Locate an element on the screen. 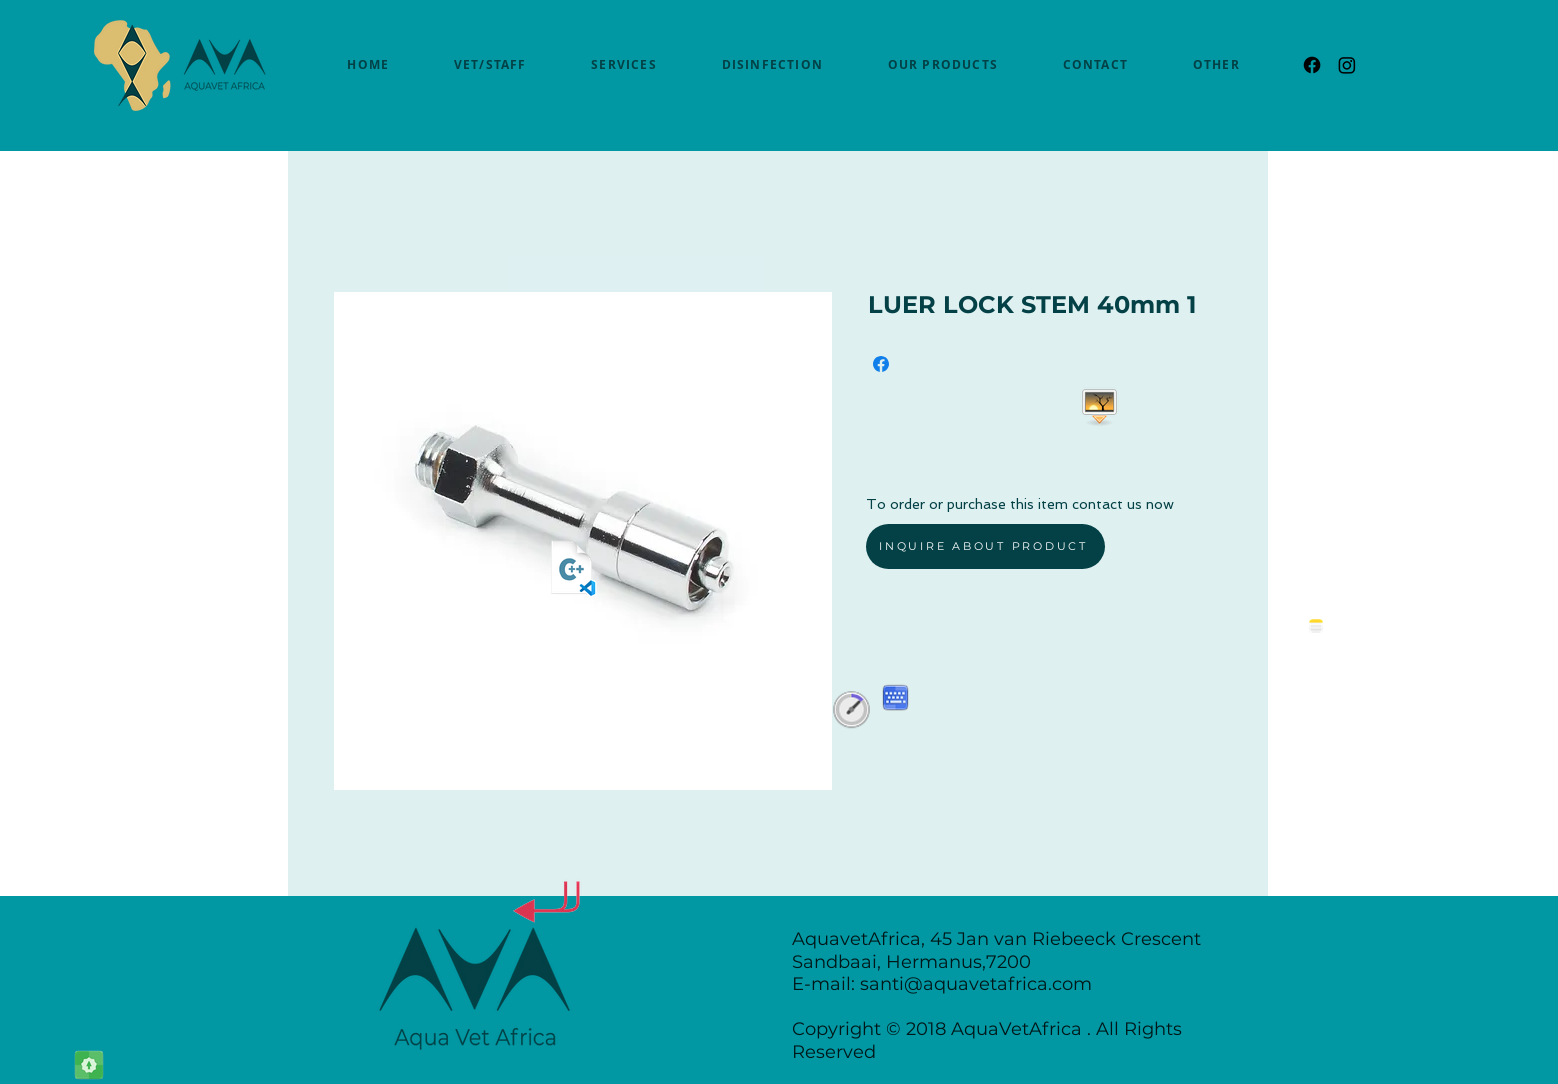  open sysprof system profiler is located at coordinates (851, 709).